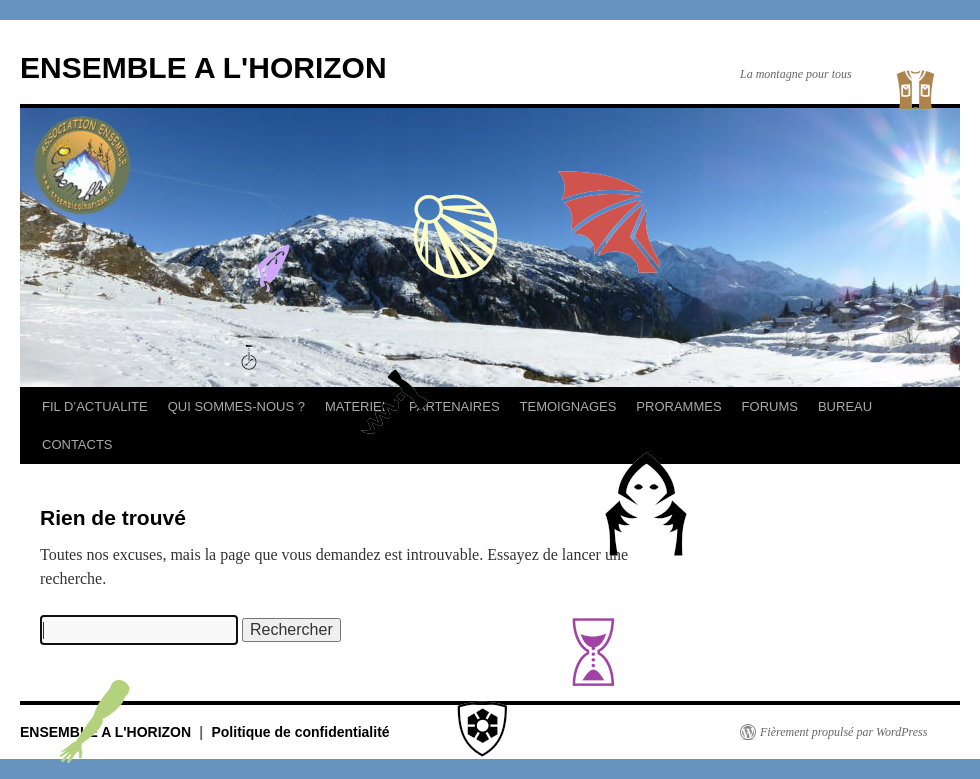 The height and width of the screenshot is (779, 980). What do you see at coordinates (249, 357) in the screenshot?
I see `select unicycle or single-wheel vehicle option` at bounding box center [249, 357].